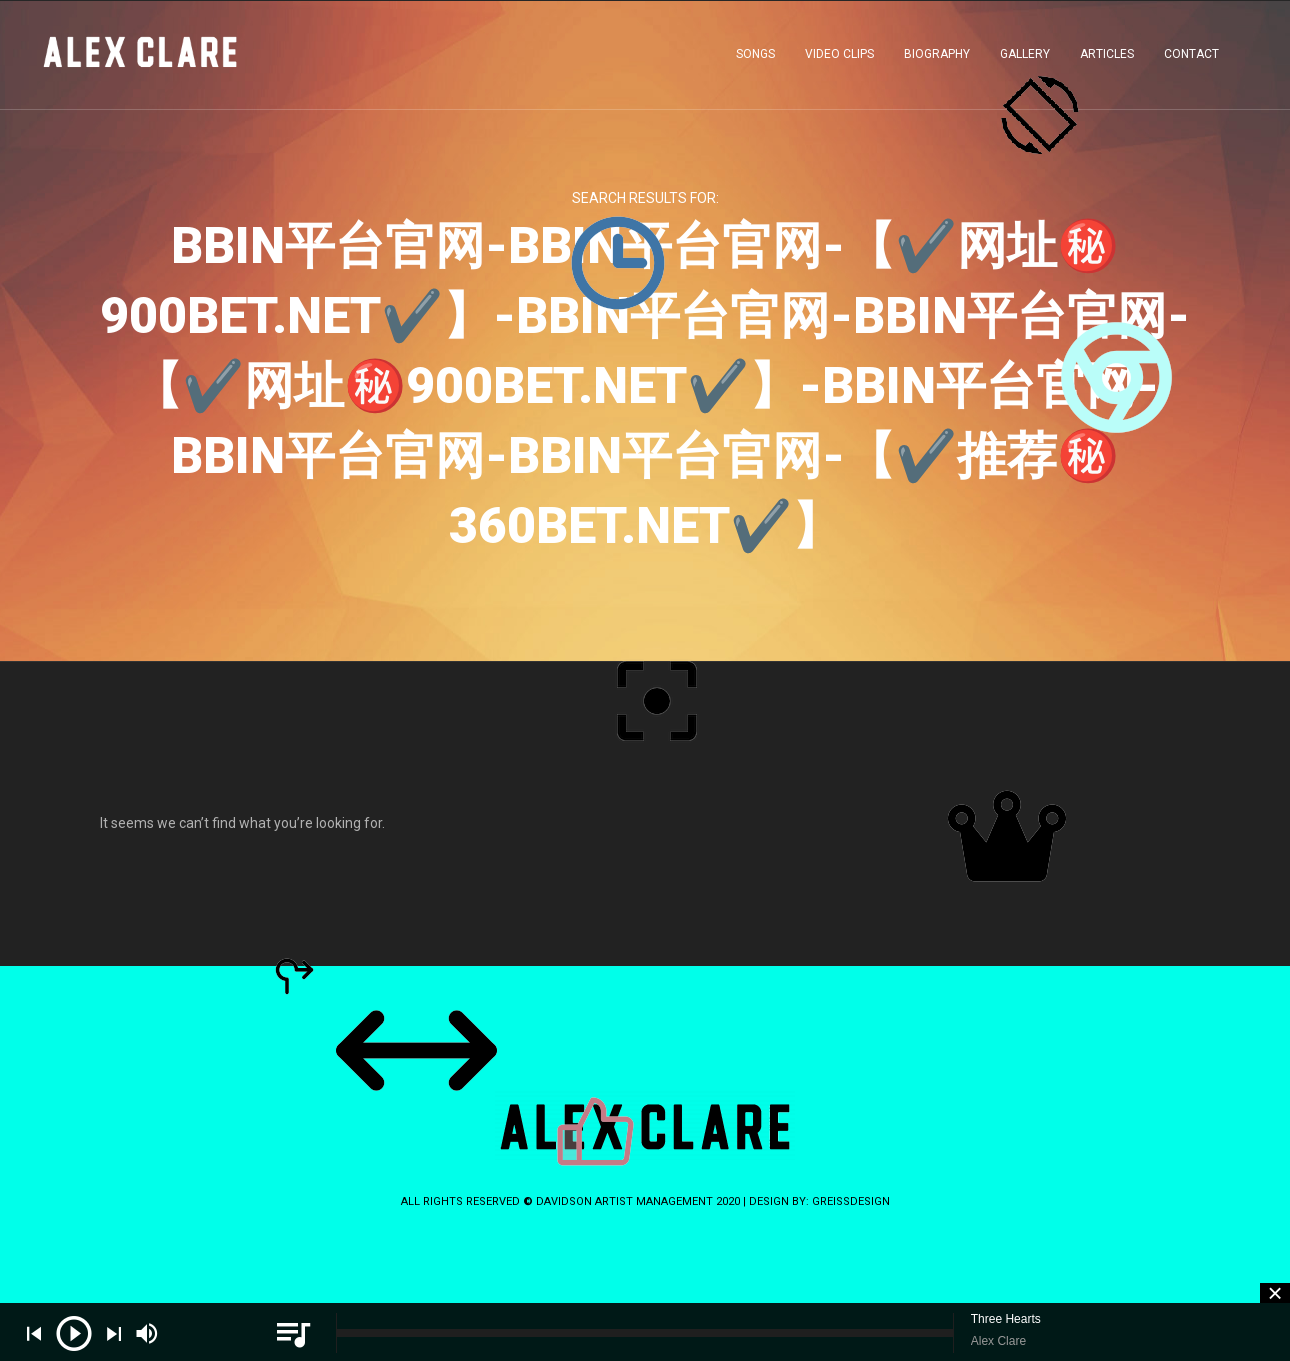 This screenshot has width=1290, height=1361. Describe the element at coordinates (657, 701) in the screenshot. I see `center focus on the current subject` at that location.